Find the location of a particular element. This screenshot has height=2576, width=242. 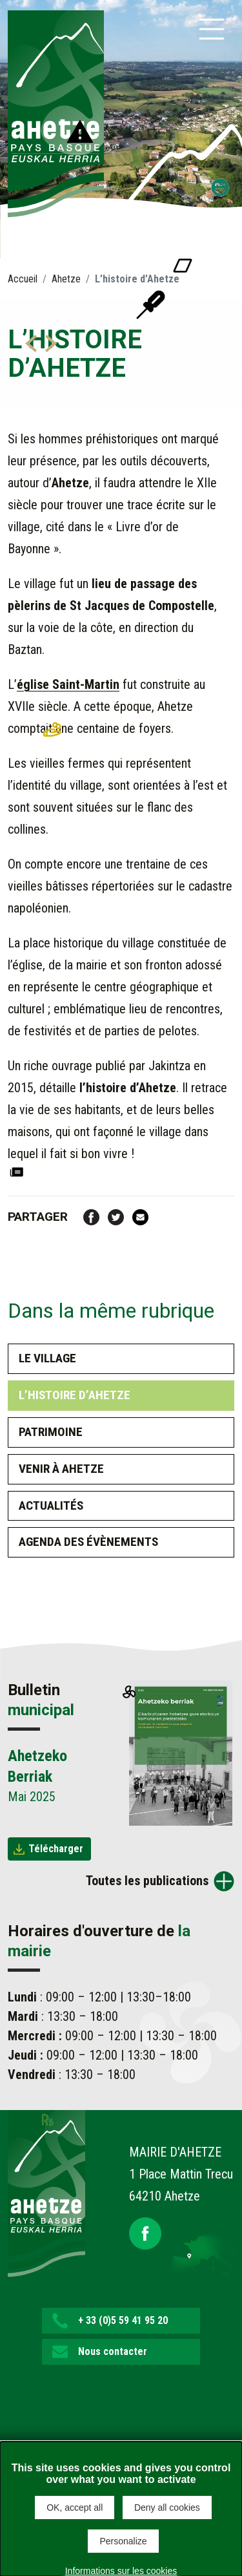

select parallelogram shape tool is located at coordinates (183, 266).